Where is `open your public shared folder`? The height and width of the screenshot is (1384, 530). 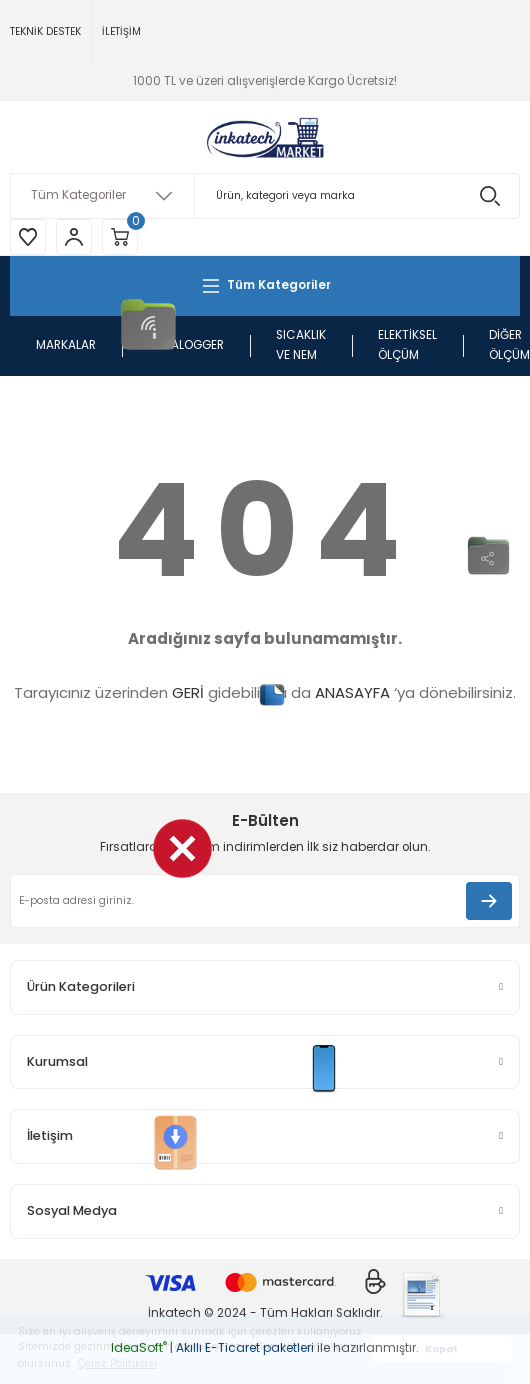
open your public shared folder is located at coordinates (488, 555).